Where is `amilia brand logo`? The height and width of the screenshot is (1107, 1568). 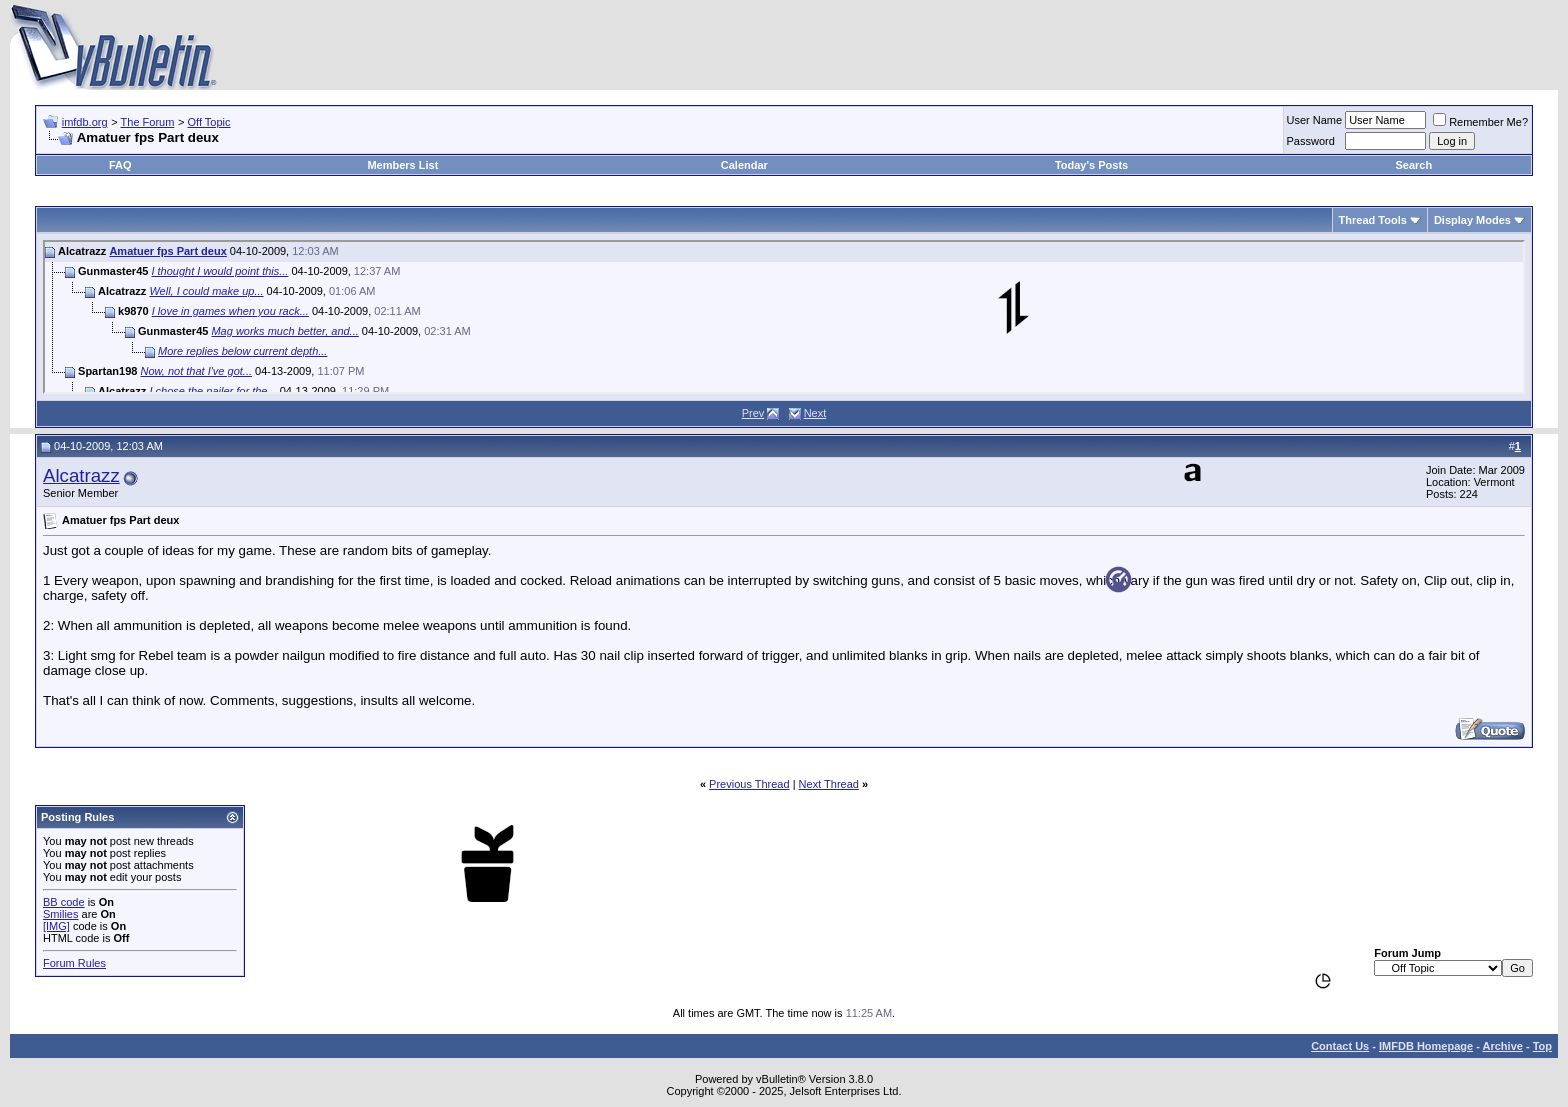 amilia brand logo is located at coordinates (1192, 472).